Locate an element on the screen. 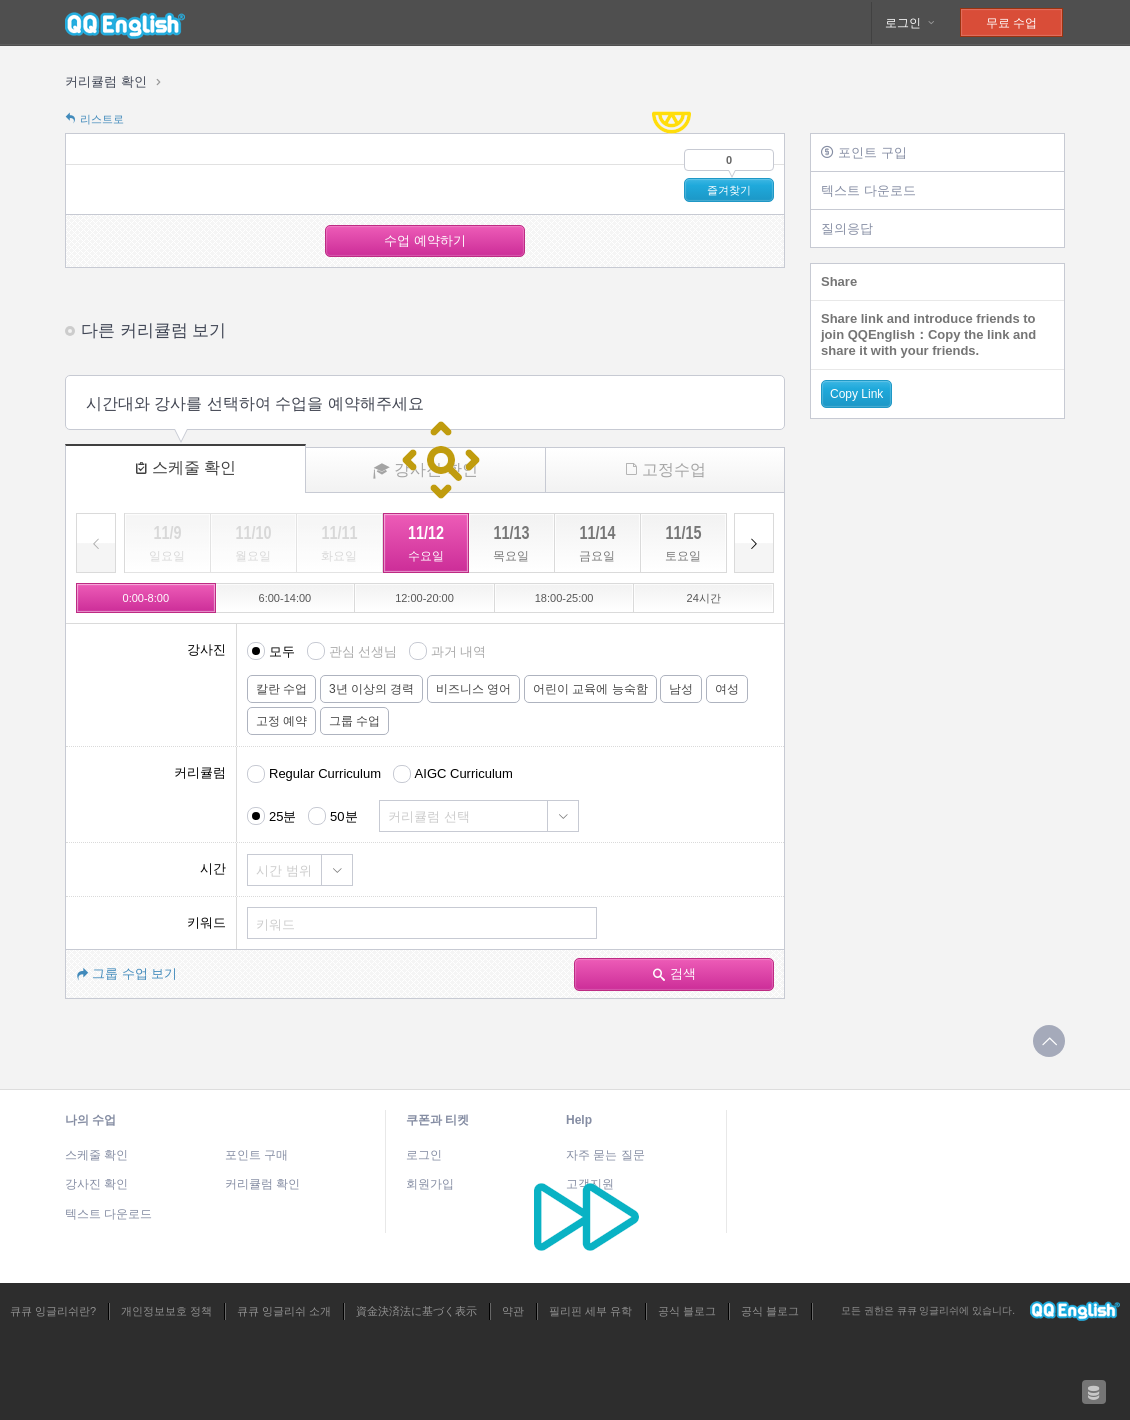 This screenshot has width=1130, height=1420. pan and zoom controls for map or image viewer is located at coordinates (441, 460).